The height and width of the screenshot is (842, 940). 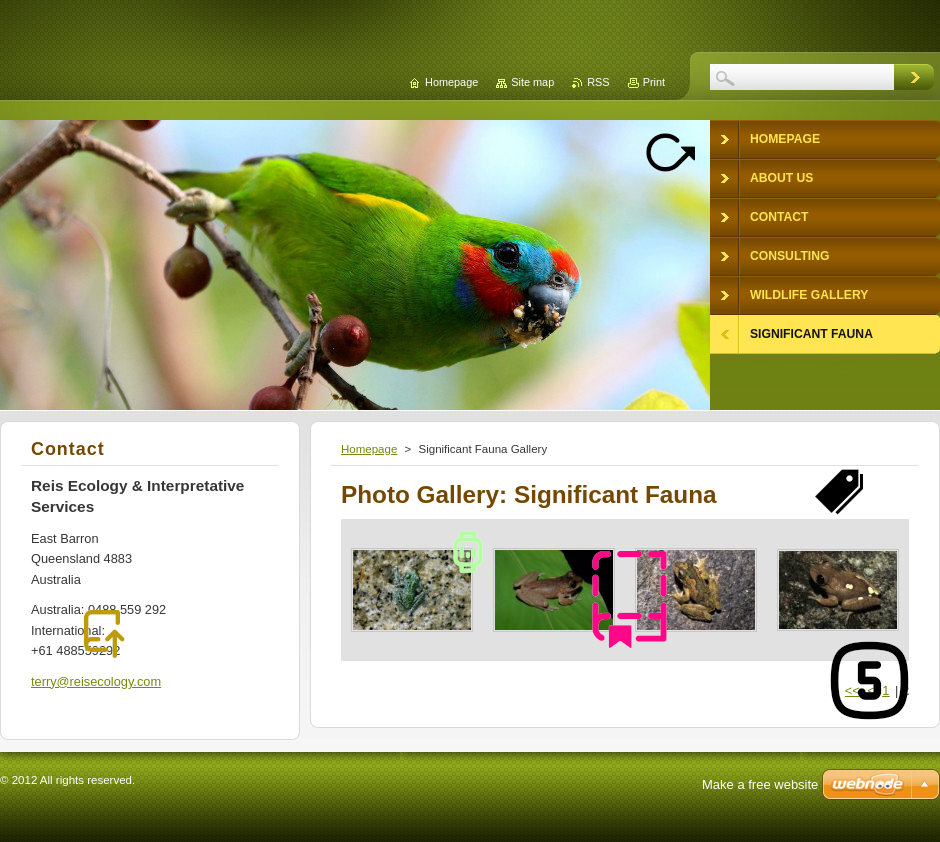 What do you see at coordinates (839, 492) in the screenshot?
I see `view or manage tags` at bounding box center [839, 492].